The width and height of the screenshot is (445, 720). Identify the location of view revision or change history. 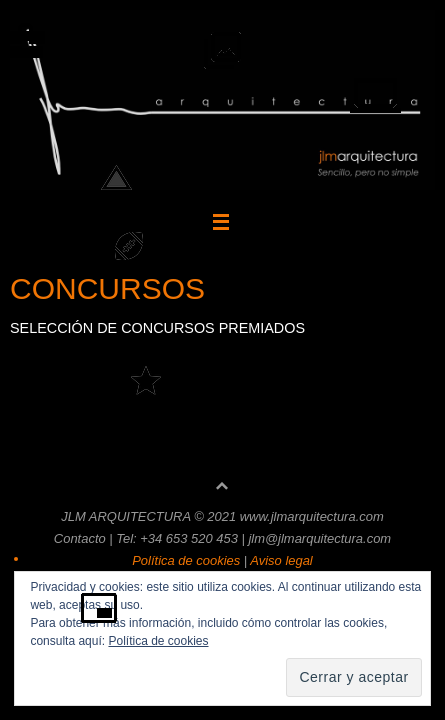
(116, 177).